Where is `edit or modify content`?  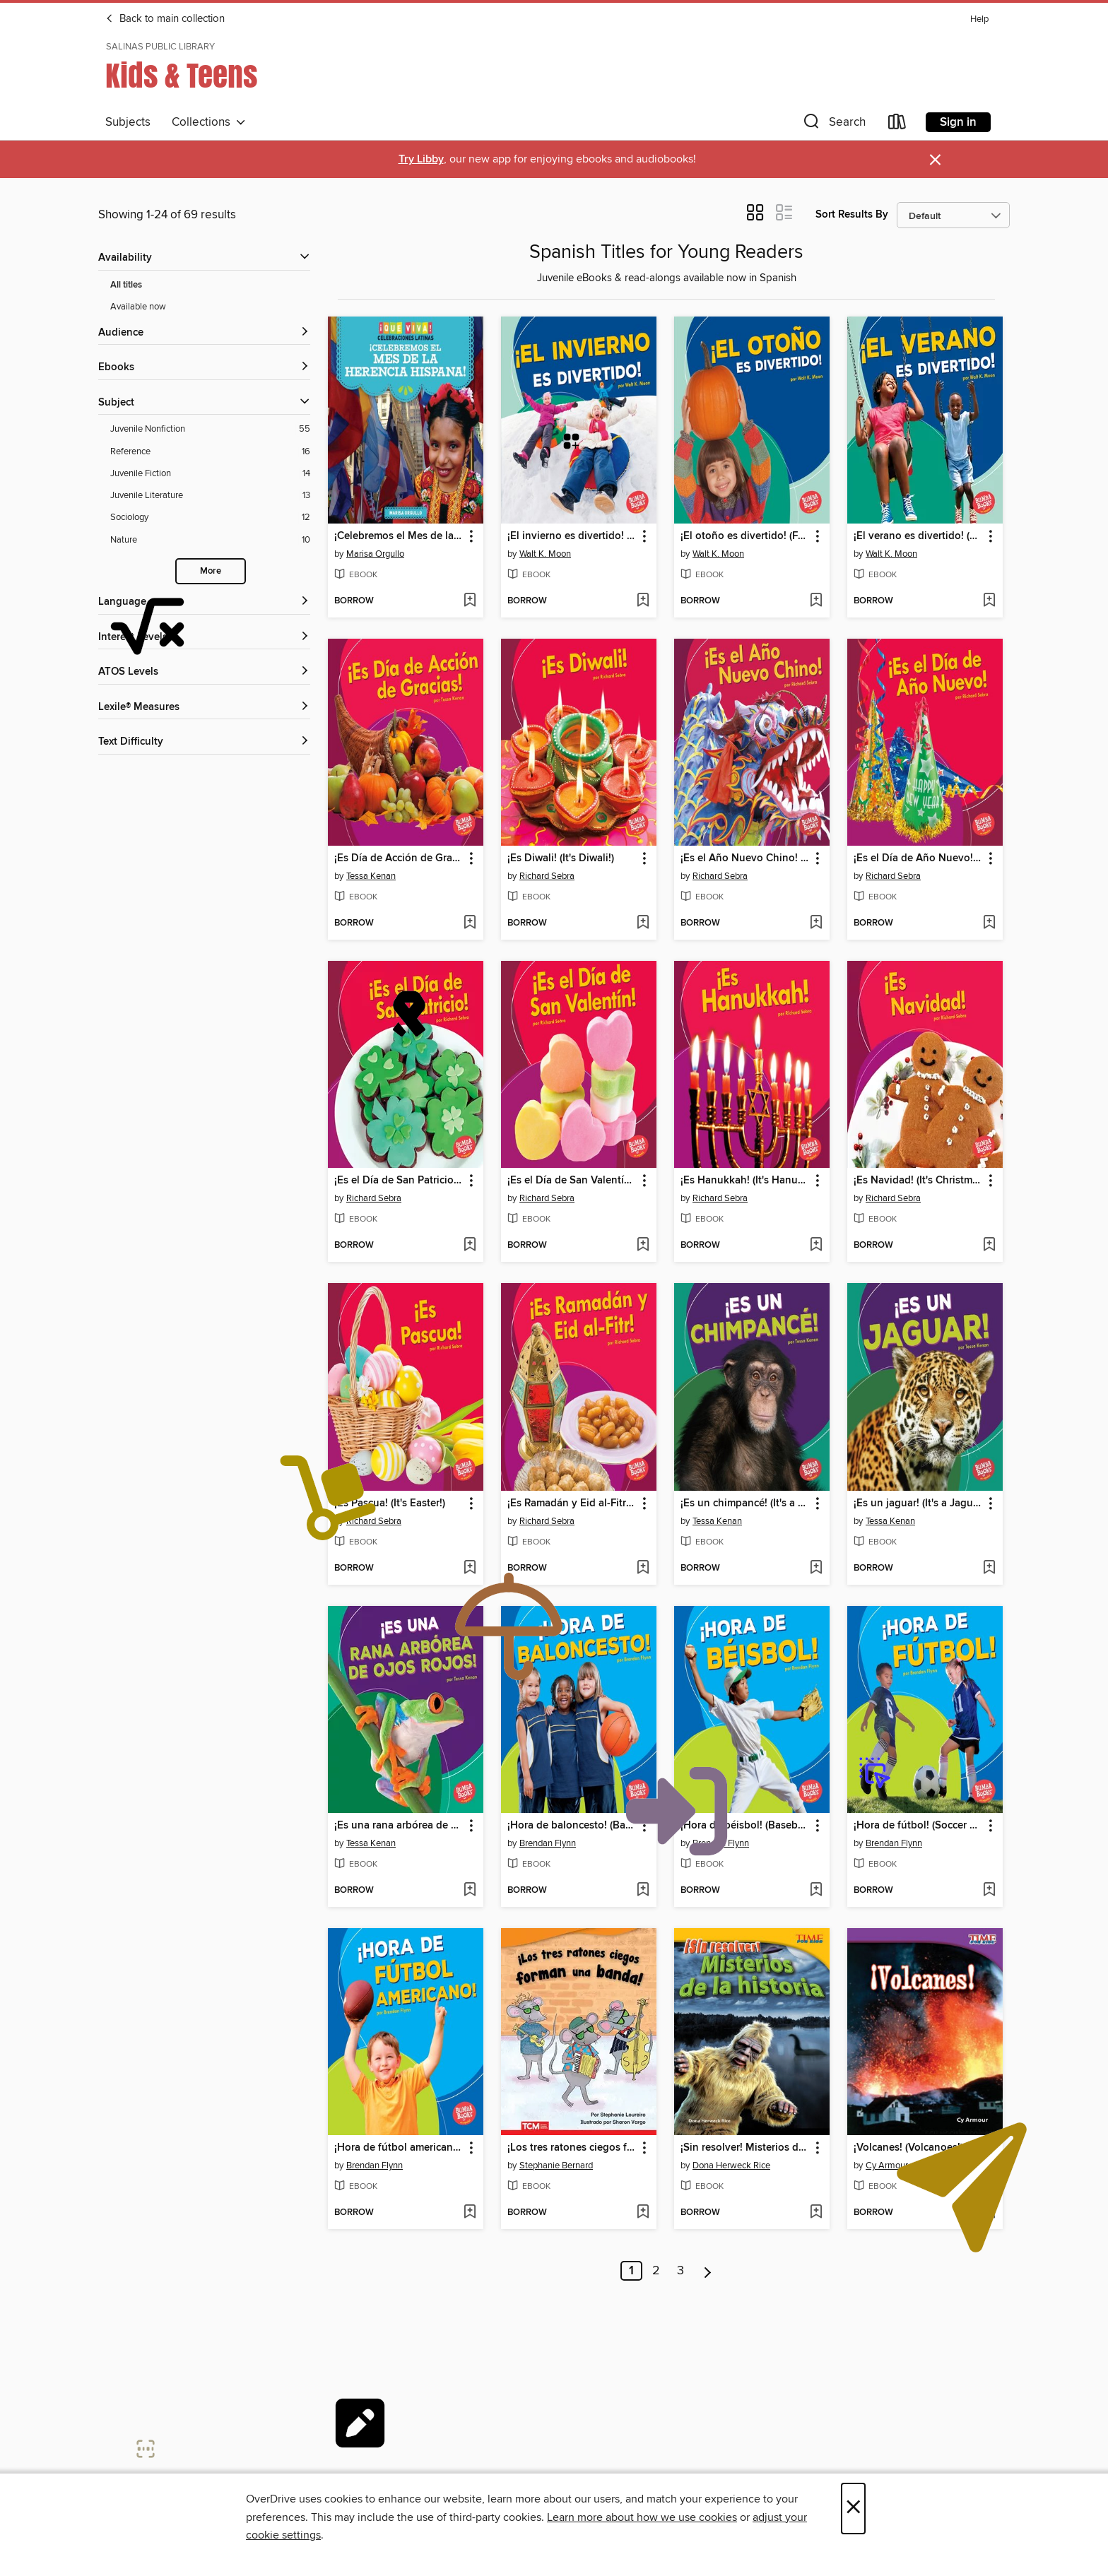
edit or modify content is located at coordinates (360, 2423).